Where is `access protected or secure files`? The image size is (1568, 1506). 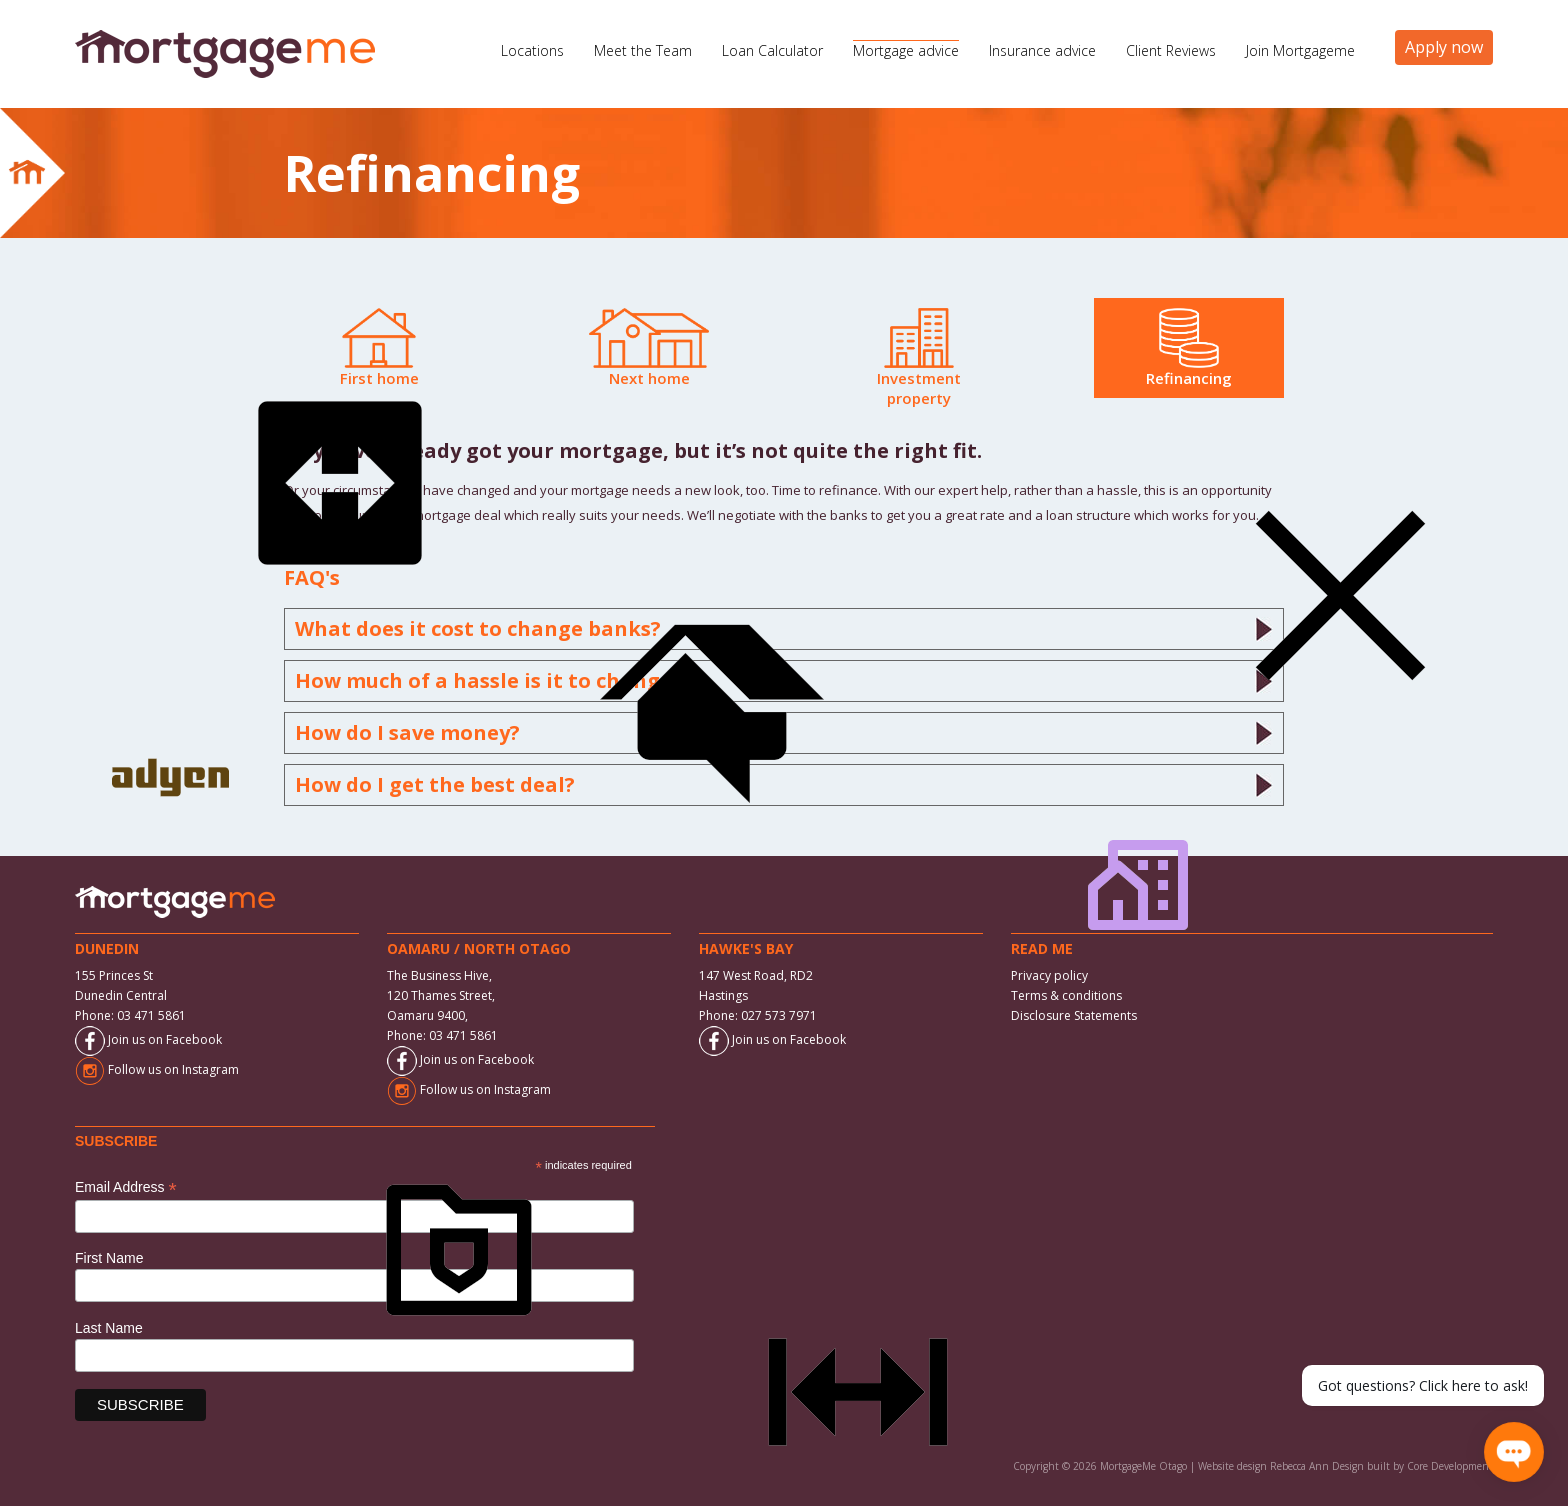
access protected or secure files is located at coordinates (459, 1250).